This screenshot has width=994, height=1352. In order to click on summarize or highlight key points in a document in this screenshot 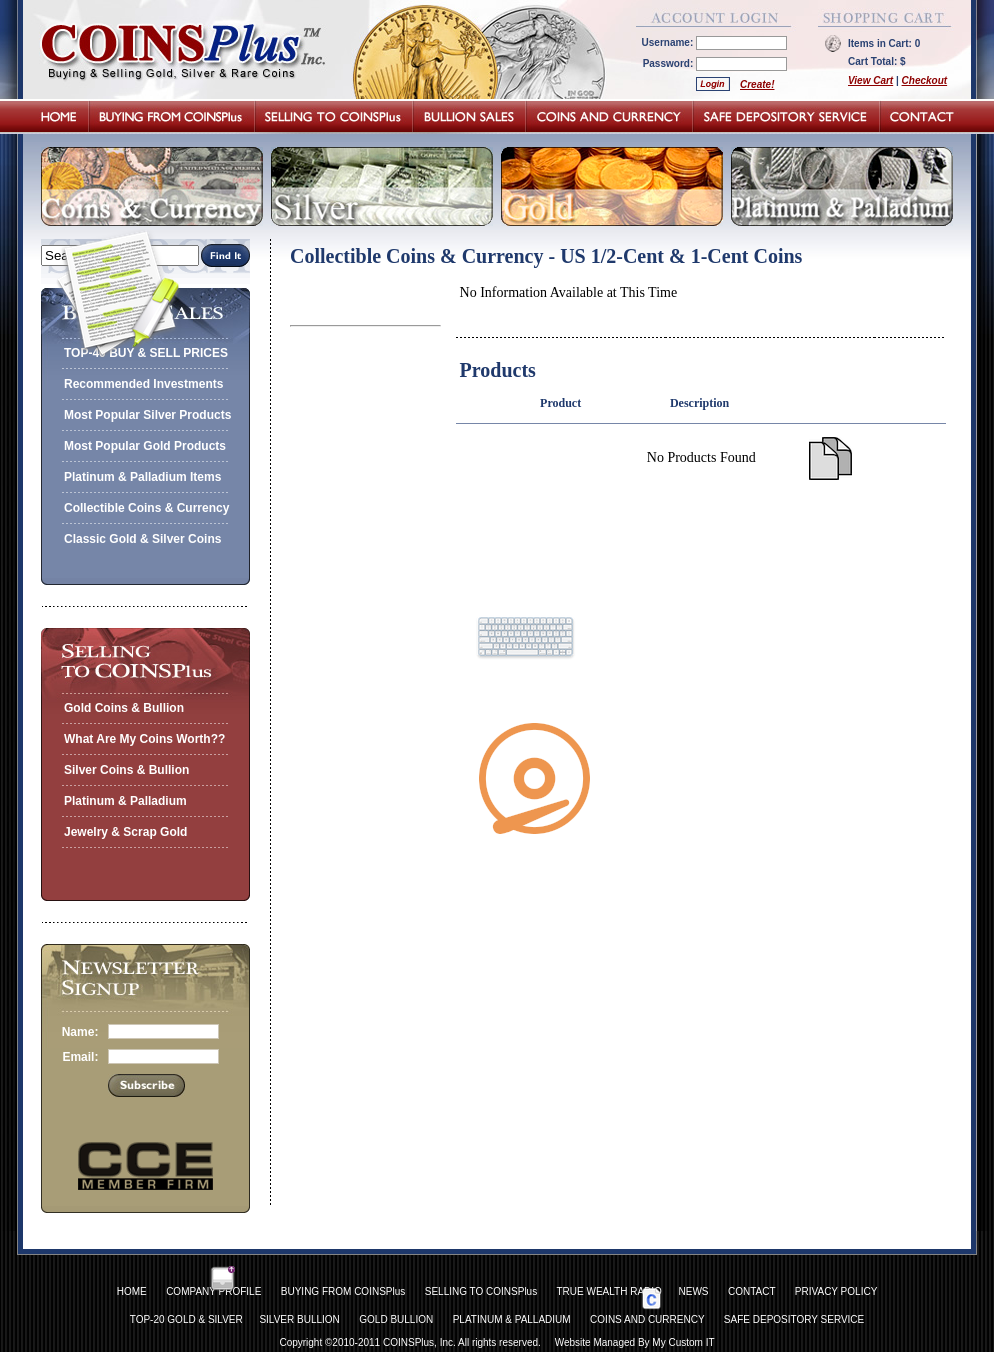, I will do `click(121, 293)`.